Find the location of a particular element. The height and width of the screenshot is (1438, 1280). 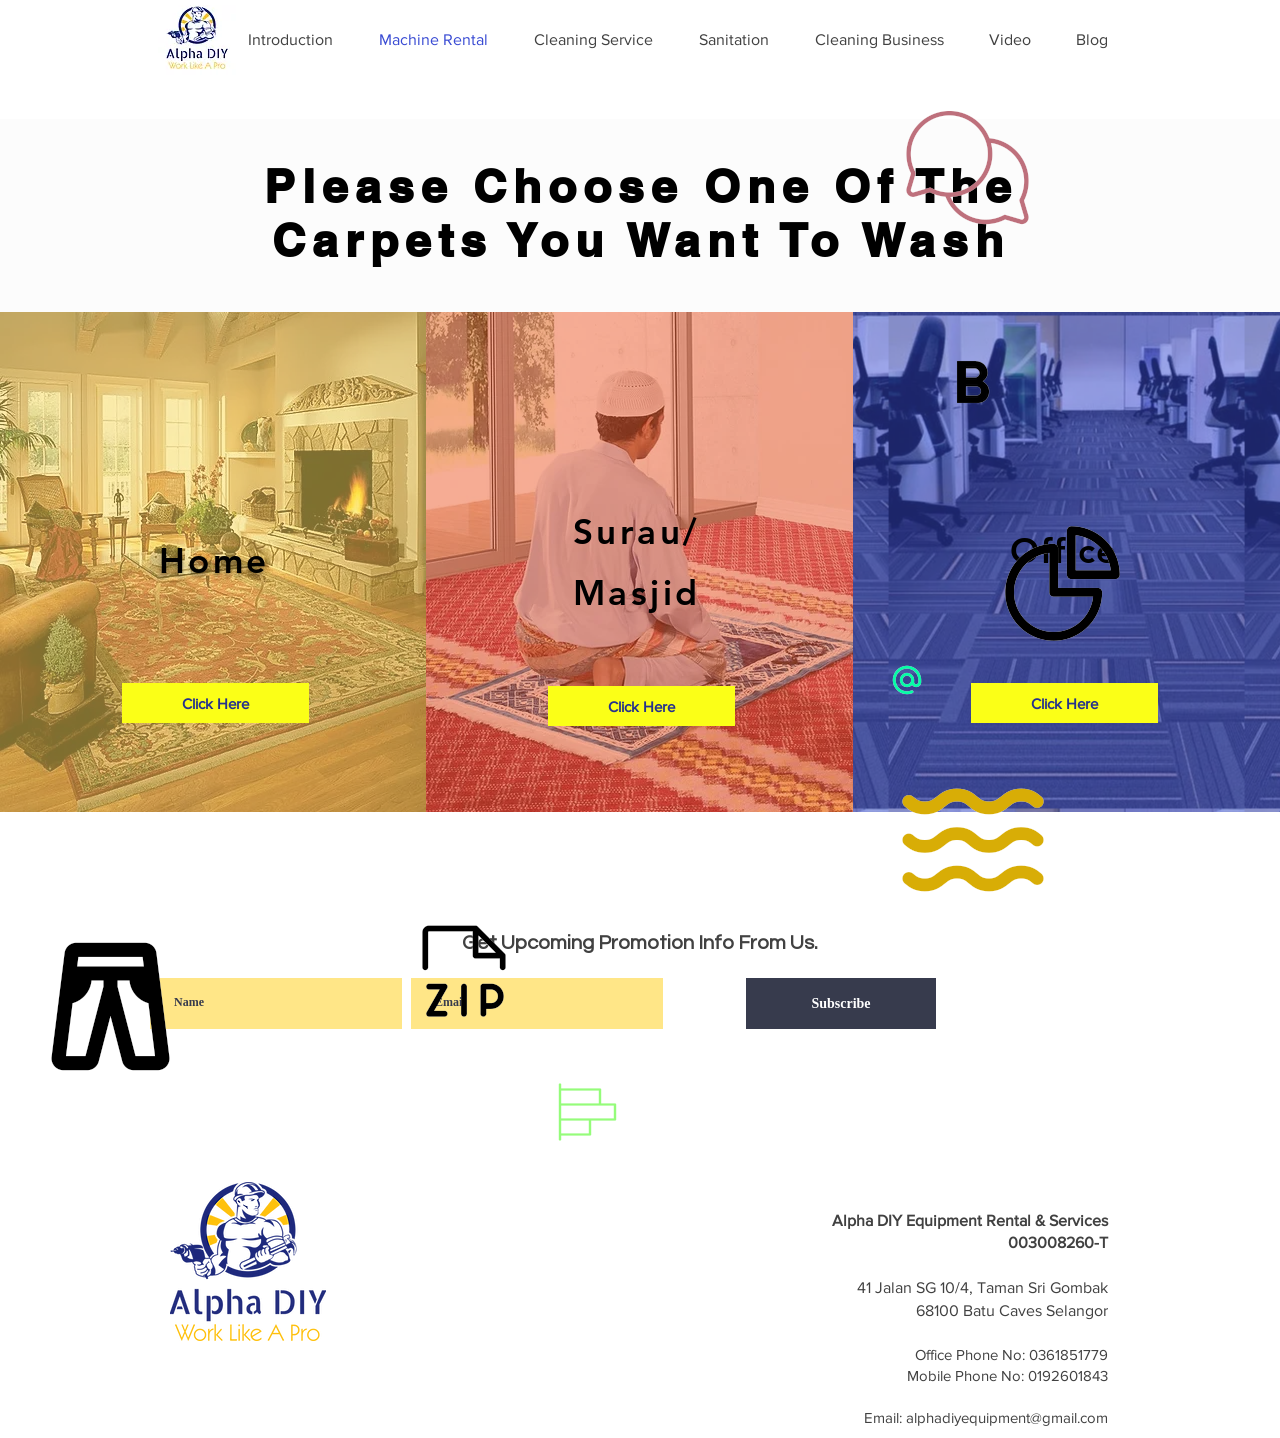

mention a user in a post or comment is located at coordinates (907, 680).